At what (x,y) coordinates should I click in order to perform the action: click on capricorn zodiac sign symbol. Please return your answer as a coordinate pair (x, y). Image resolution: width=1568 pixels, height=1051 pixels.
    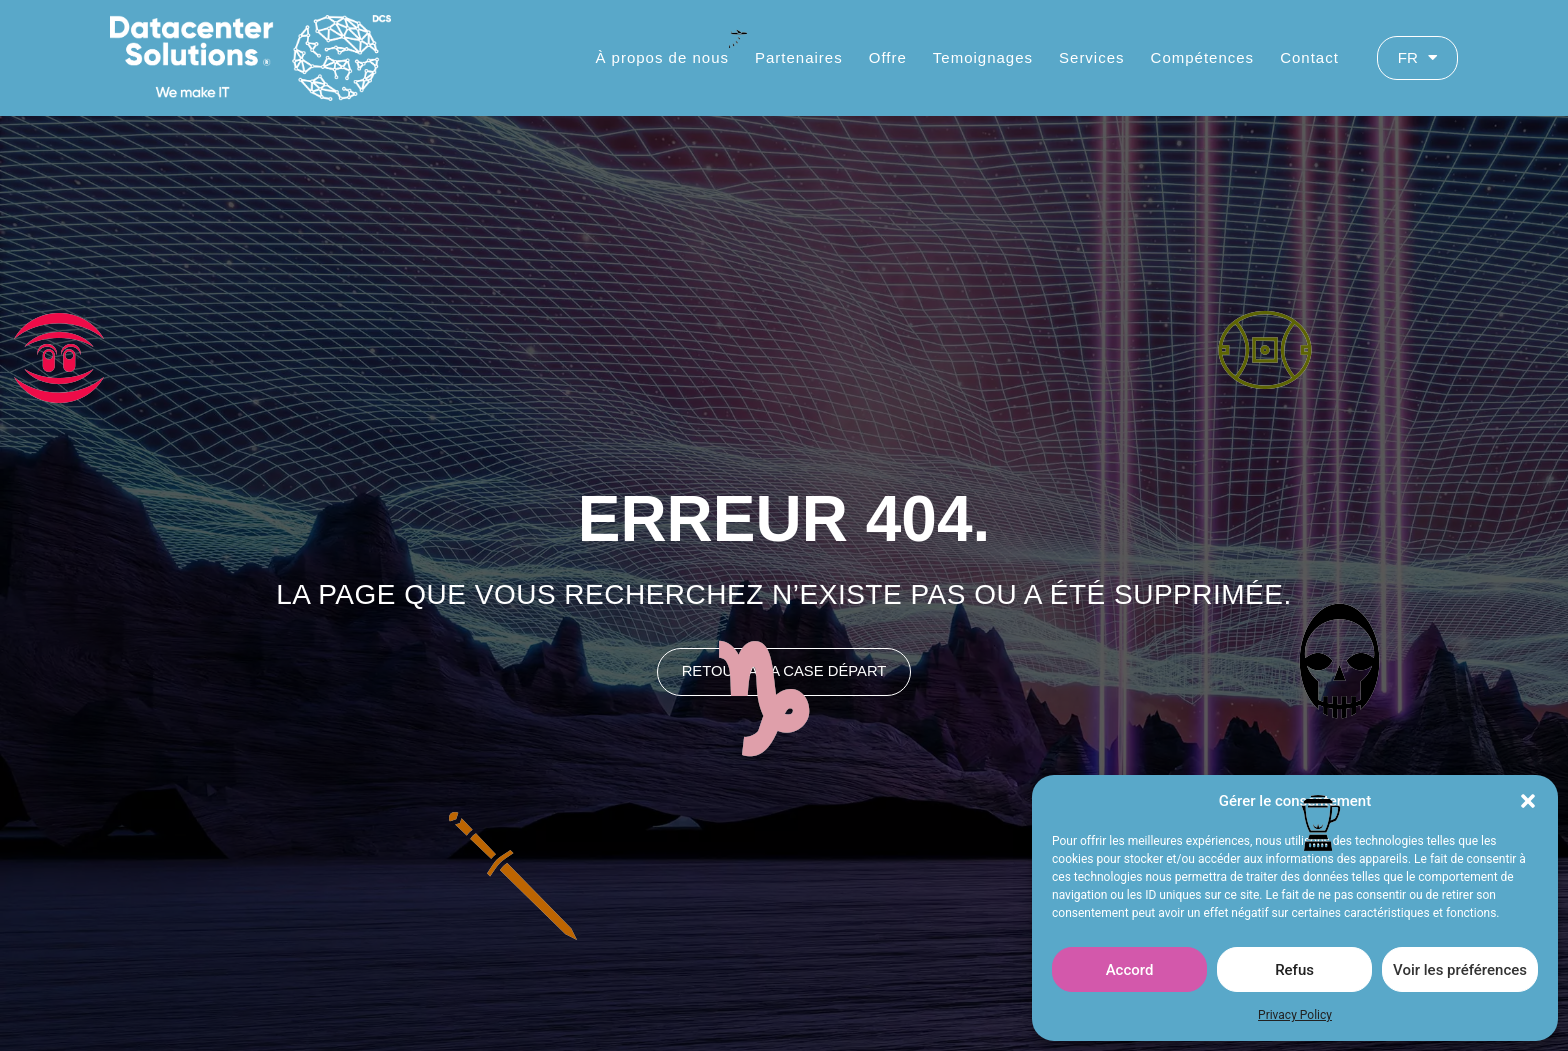
    Looking at the image, I should click on (762, 699).